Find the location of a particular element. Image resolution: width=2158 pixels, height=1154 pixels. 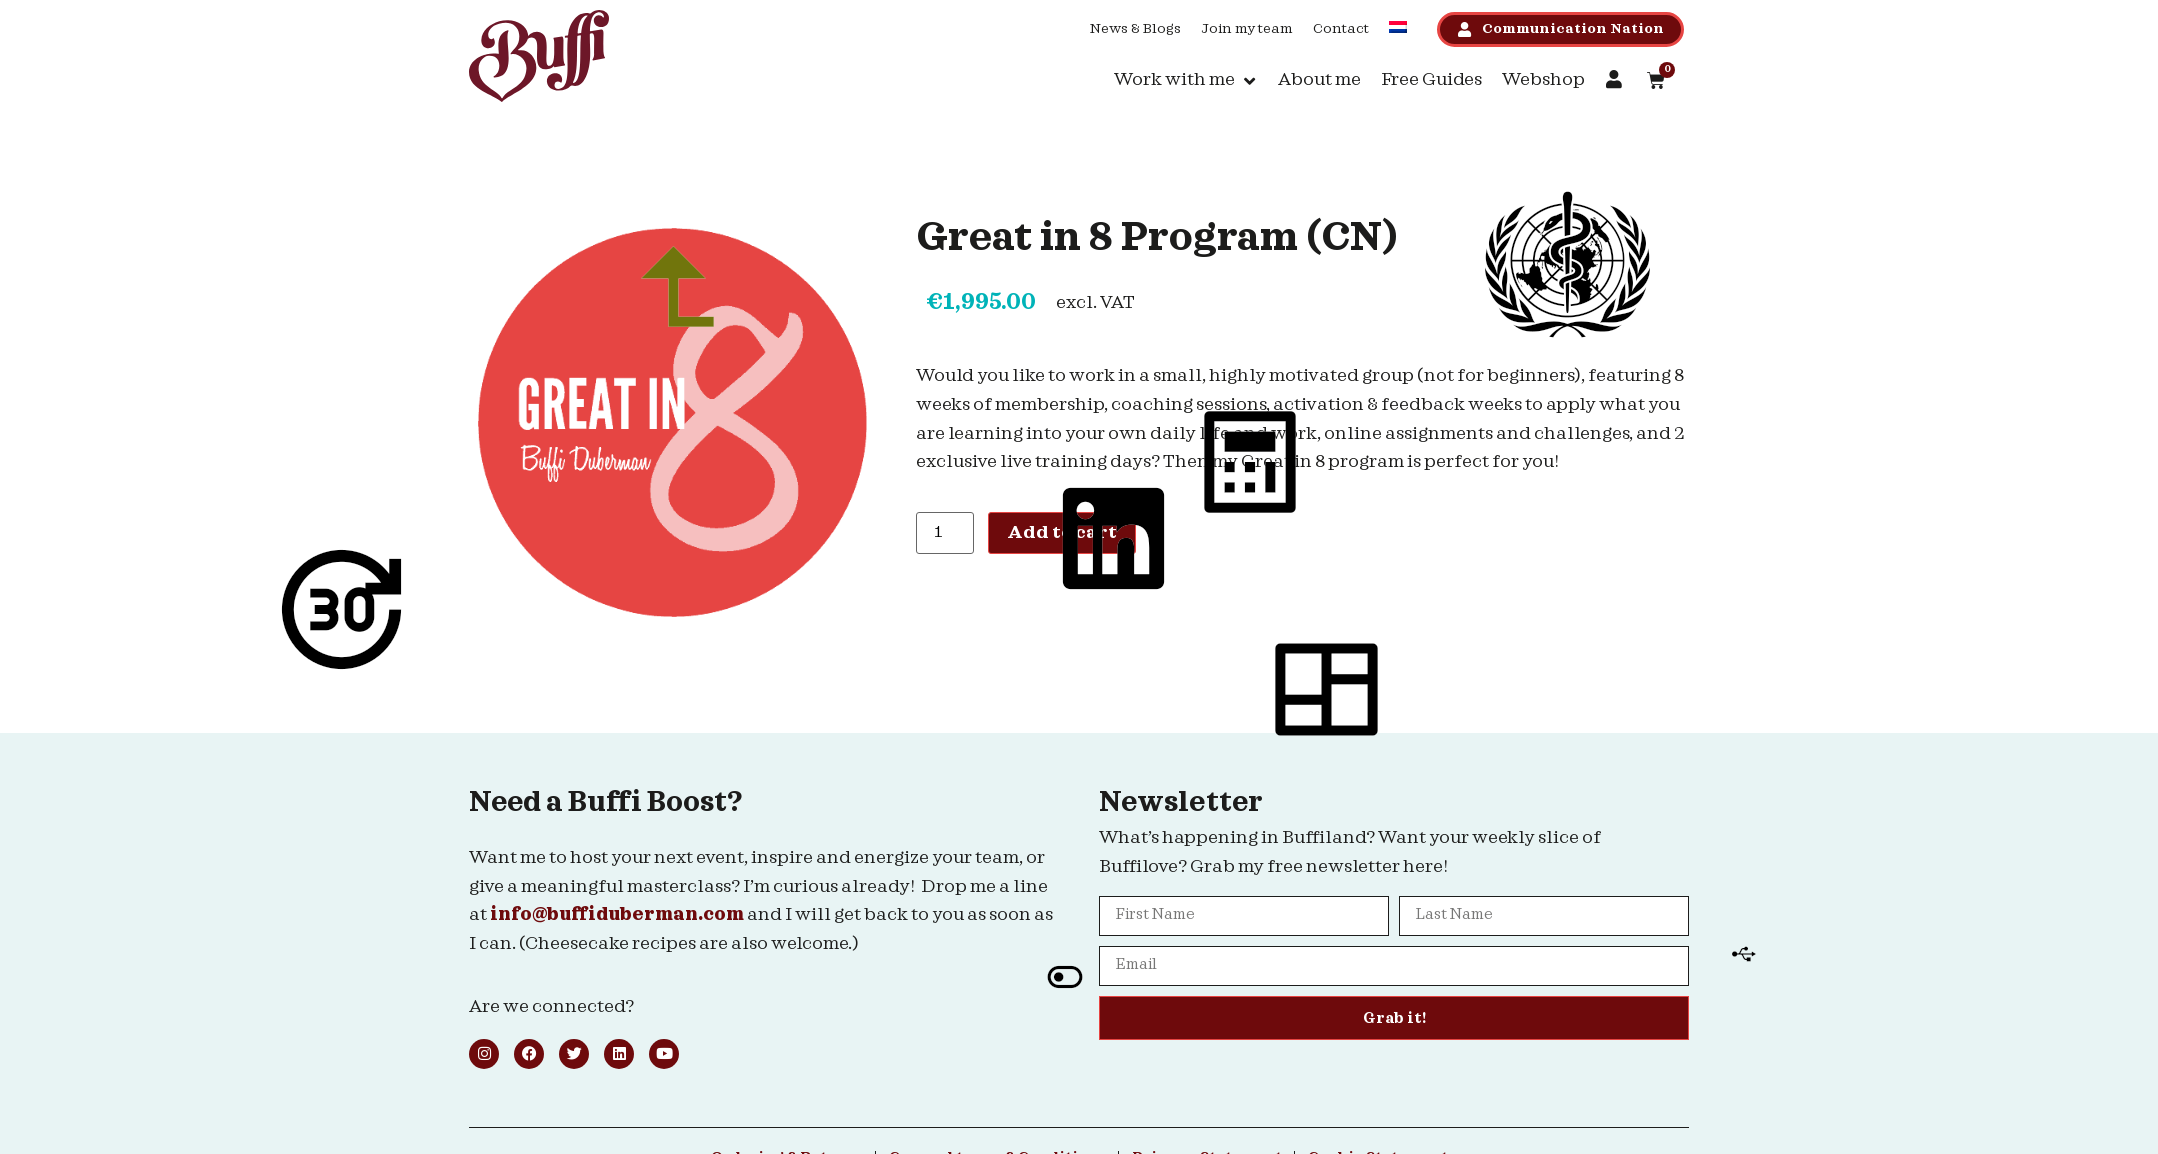

open LinkedIn profile is located at coordinates (1113, 538).